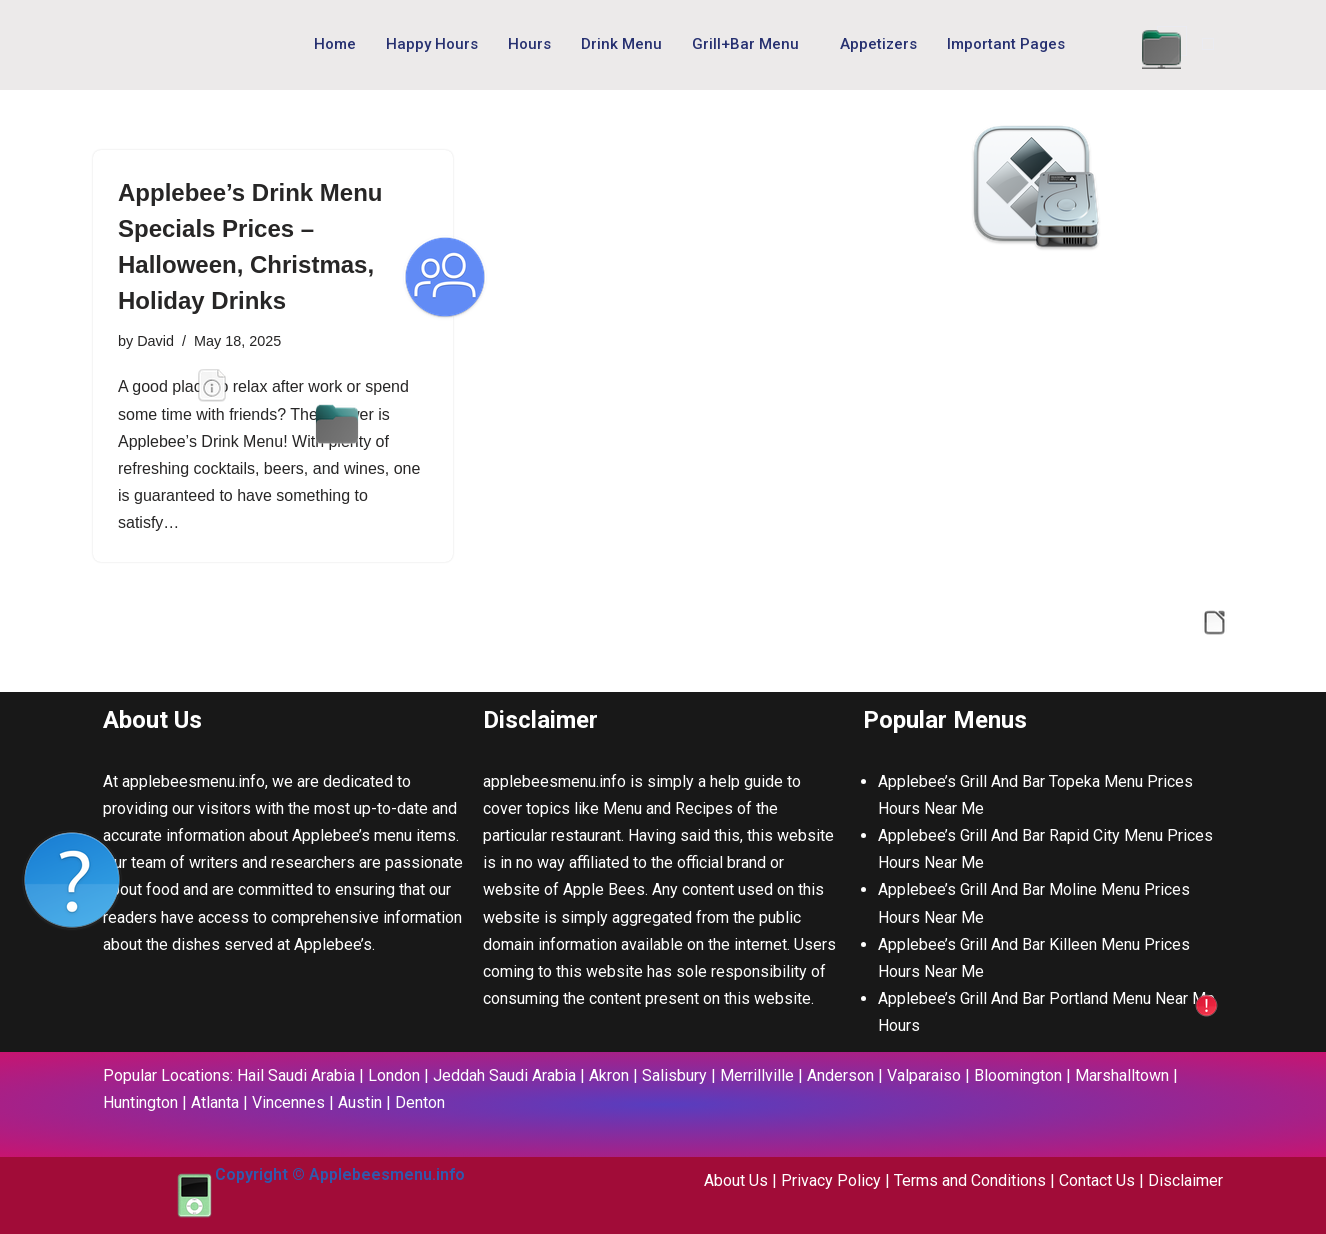 Image resolution: width=1326 pixels, height=1234 pixels. What do you see at coordinates (72, 880) in the screenshot?
I see `open help documentation` at bounding box center [72, 880].